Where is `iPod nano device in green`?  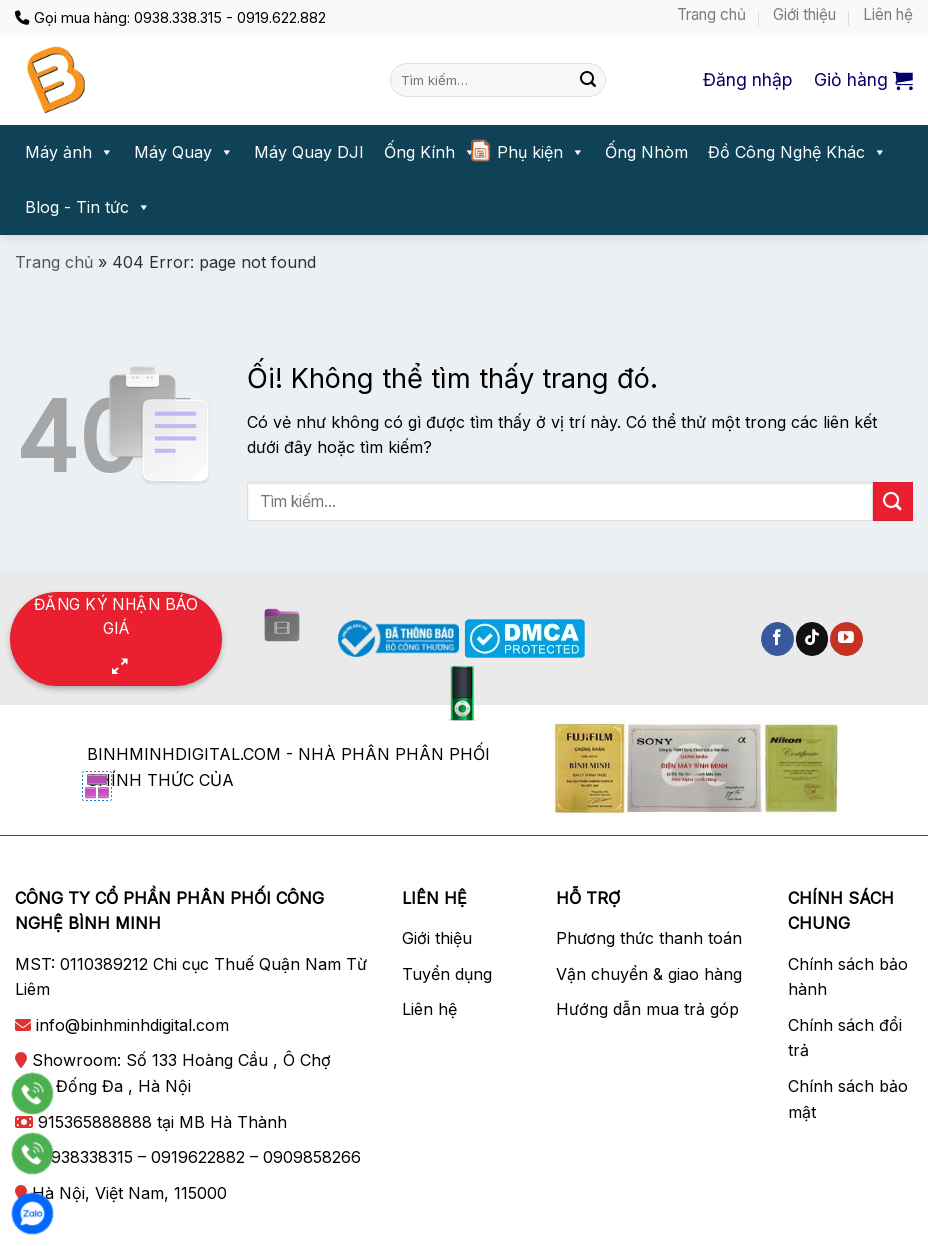
iPod nano device in green is located at coordinates (462, 694).